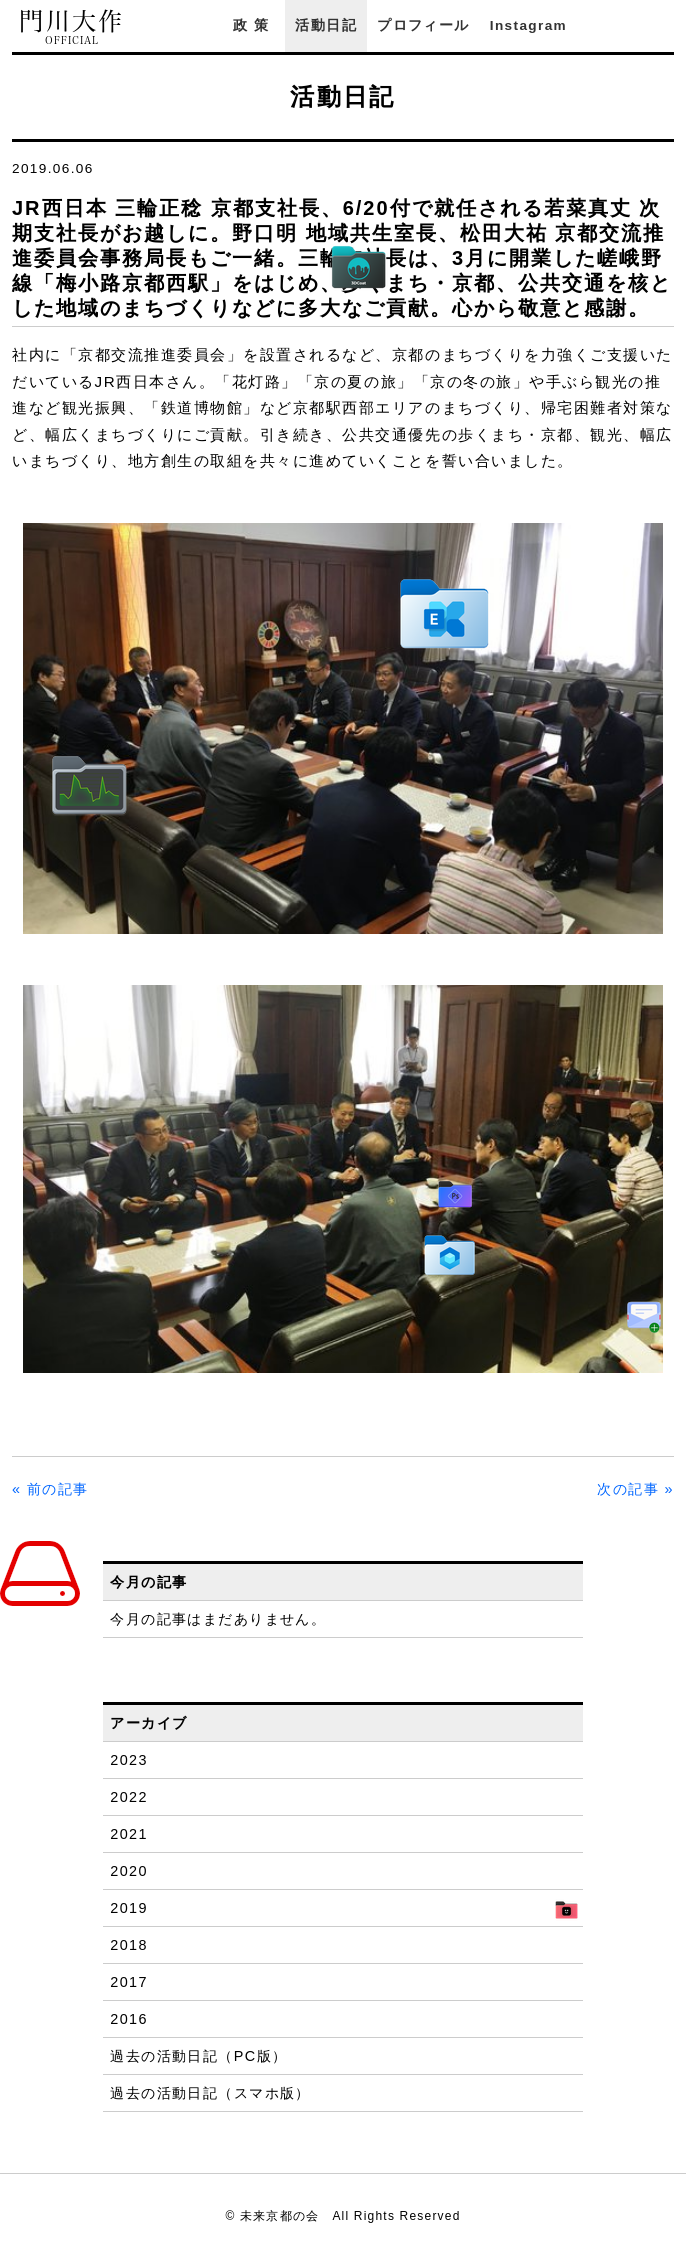 This screenshot has width=686, height=2258. I want to click on eject or safely remove external drive, so click(40, 1571).